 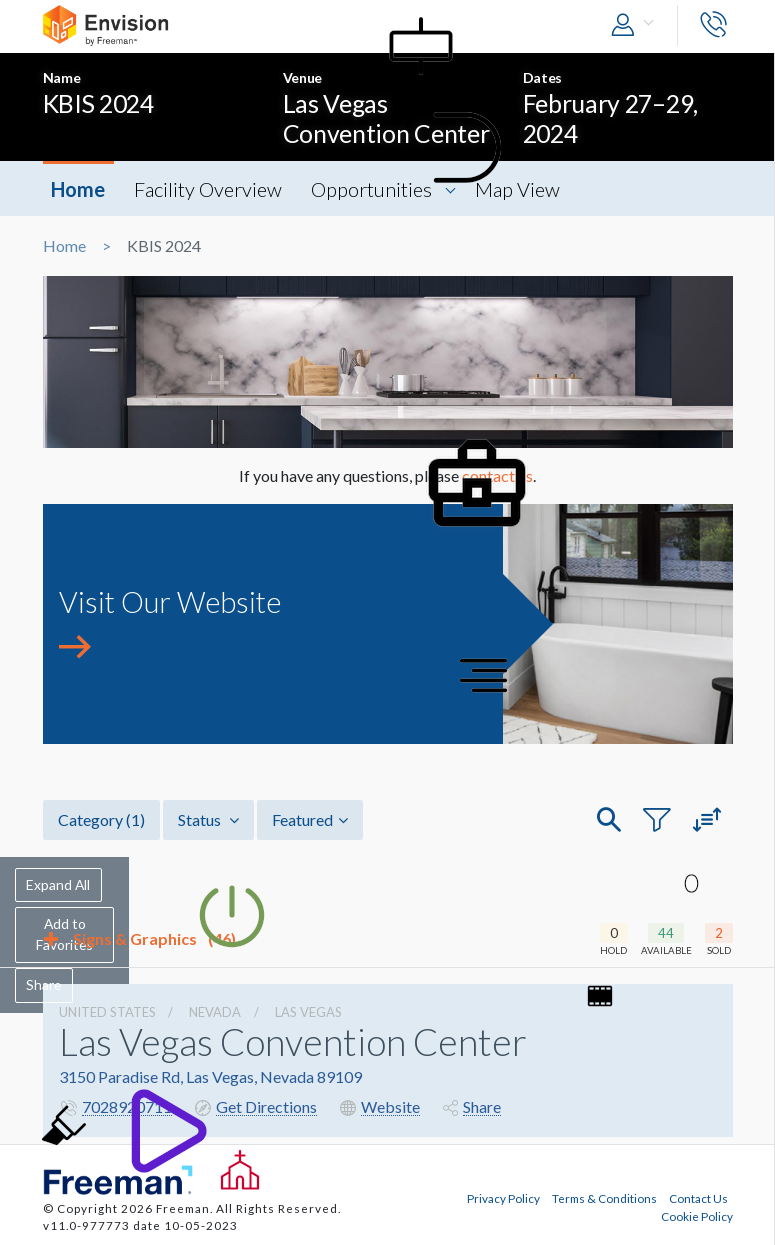 What do you see at coordinates (477, 483) in the screenshot?
I see `access work or business-related features` at bounding box center [477, 483].